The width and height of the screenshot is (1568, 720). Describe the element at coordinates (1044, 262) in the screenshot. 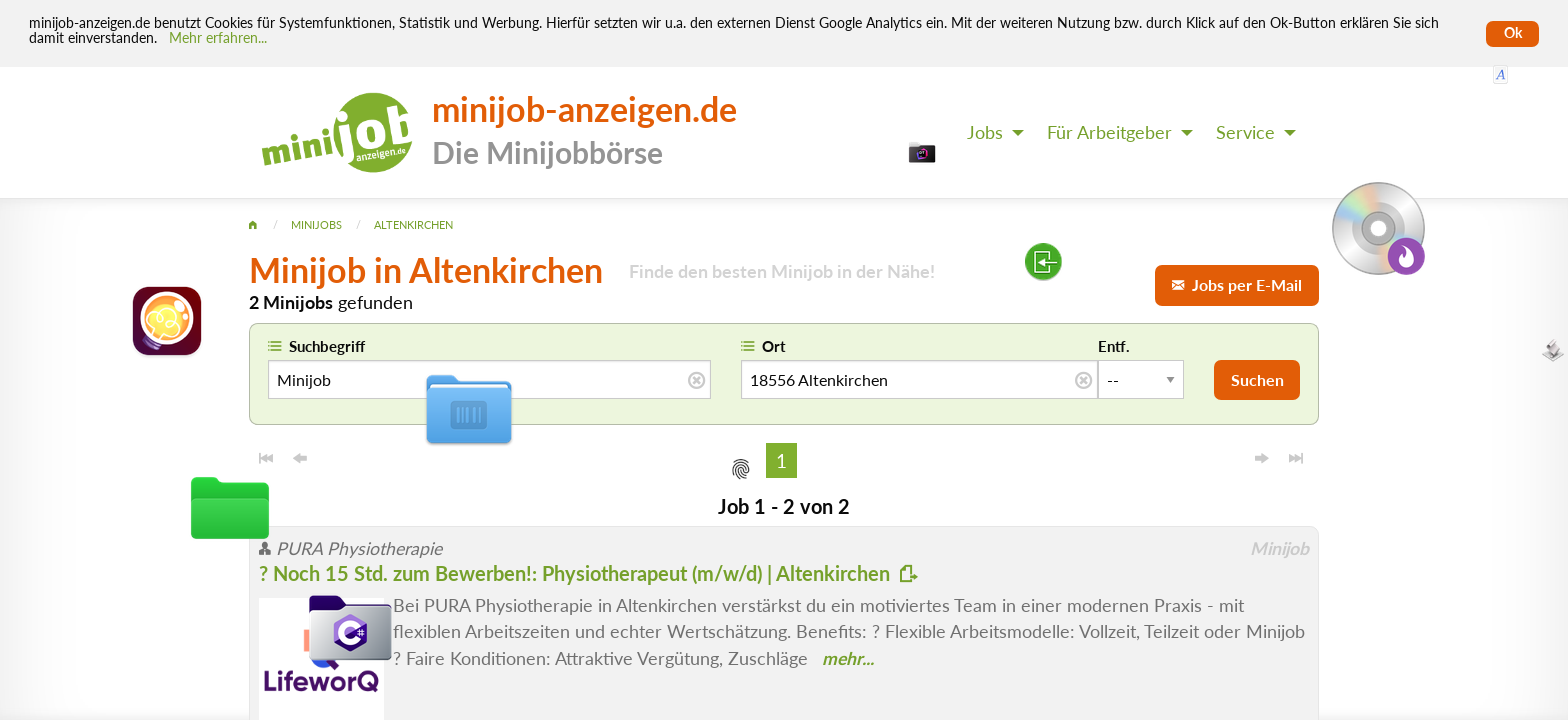

I see `log out of the current session` at that location.